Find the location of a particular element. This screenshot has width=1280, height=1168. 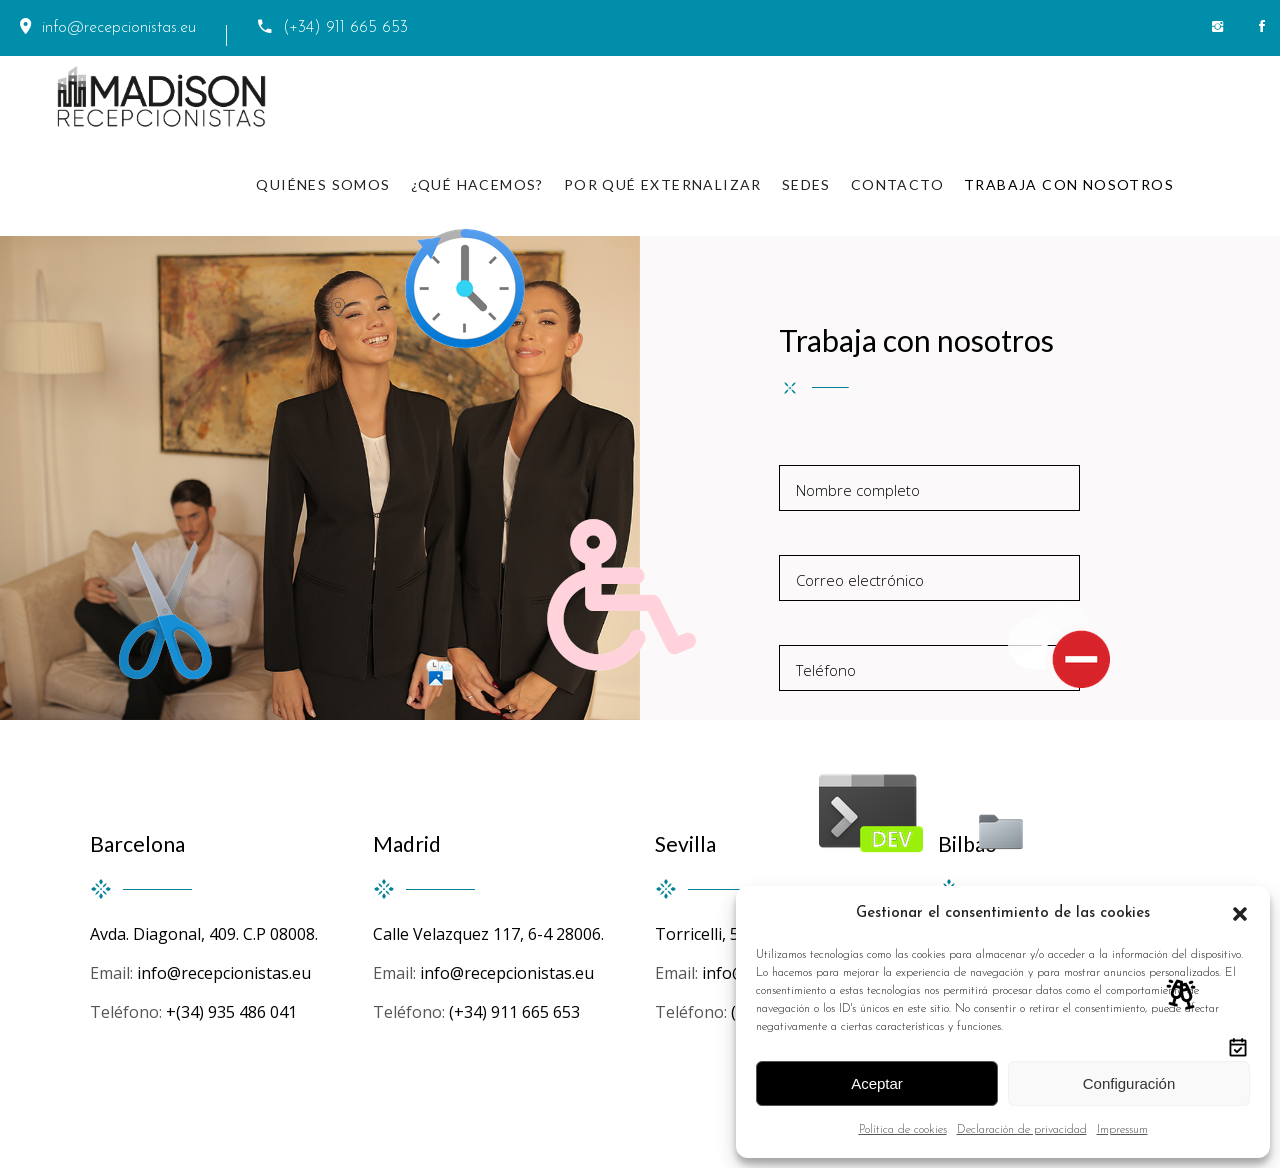

cut selected content to clipboard is located at coordinates (166, 609).